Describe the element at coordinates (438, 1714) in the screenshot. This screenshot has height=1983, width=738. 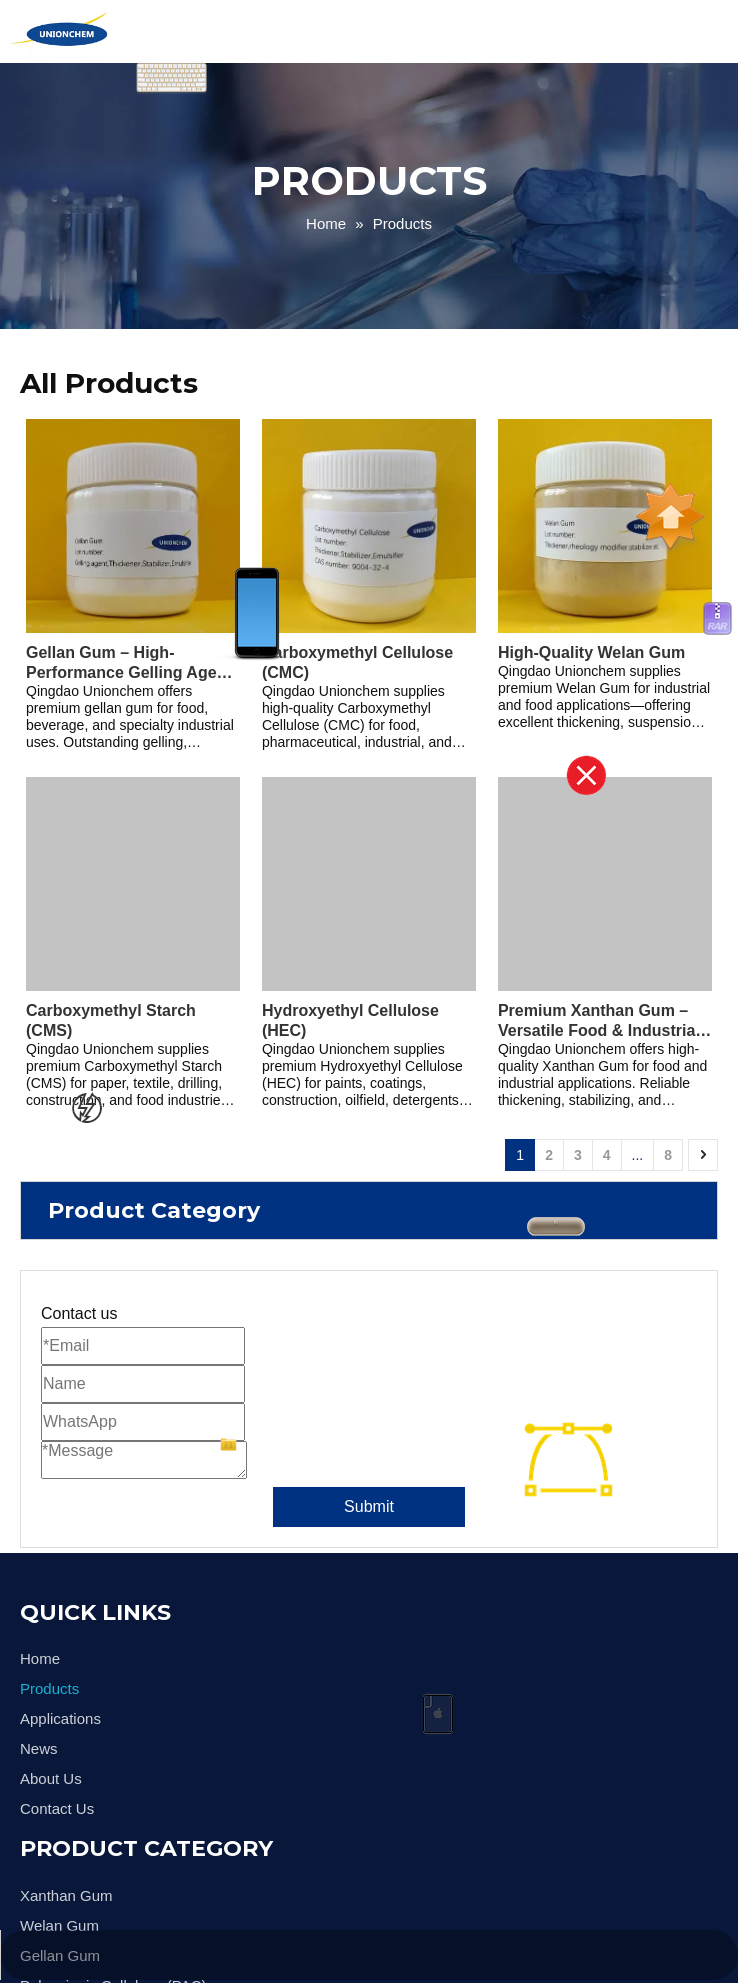
I see `access airport express device in sidebar` at that location.